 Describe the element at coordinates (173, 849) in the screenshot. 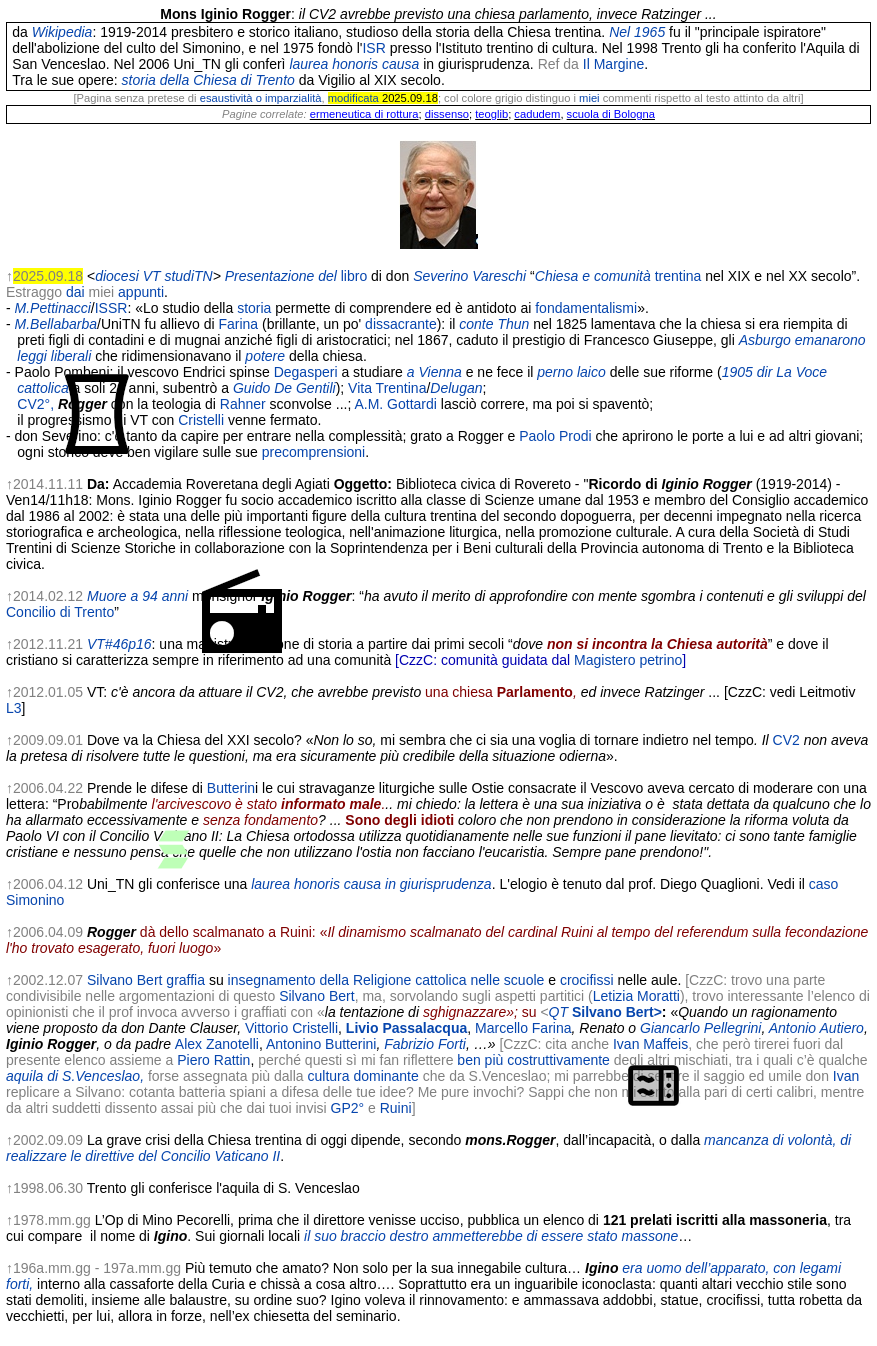

I see `view stacked layers or map overlays` at that location.